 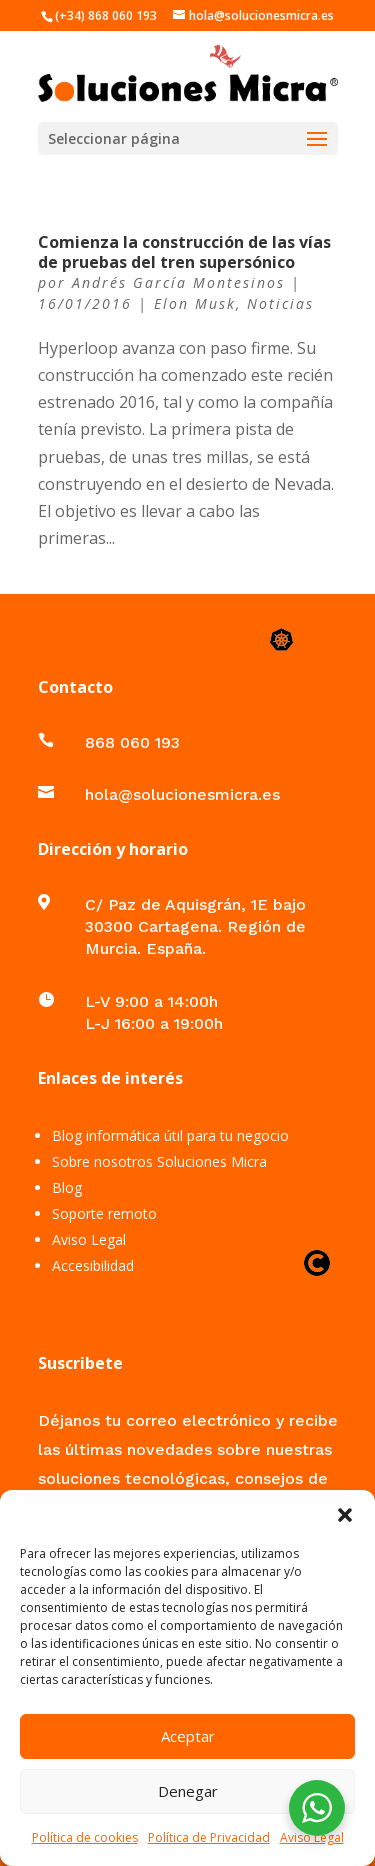 What do you see at coordinates (281, 639) in the screenshot?
I see `kubernetes container orchestration platform logo` at bounding box center [281, 639].